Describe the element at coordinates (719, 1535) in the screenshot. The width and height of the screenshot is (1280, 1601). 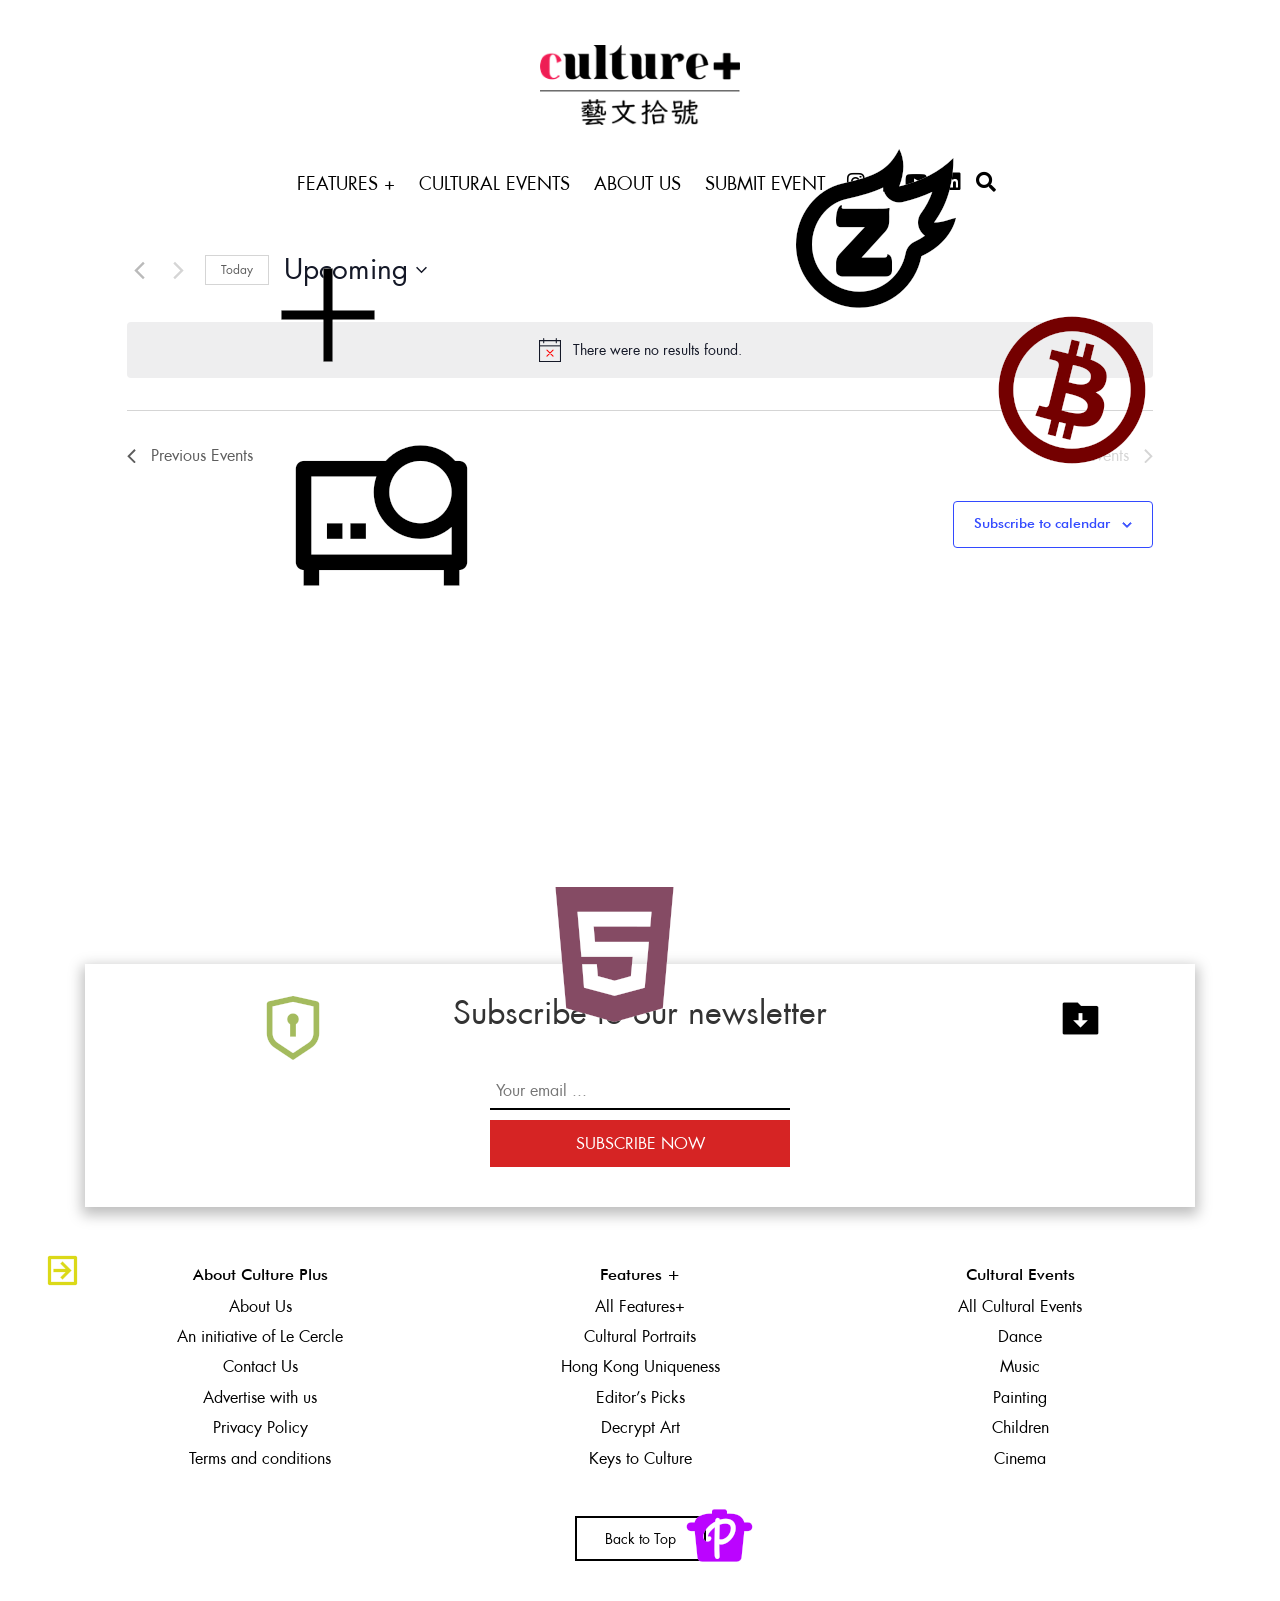
I see `open the palfed app or service` at that location.